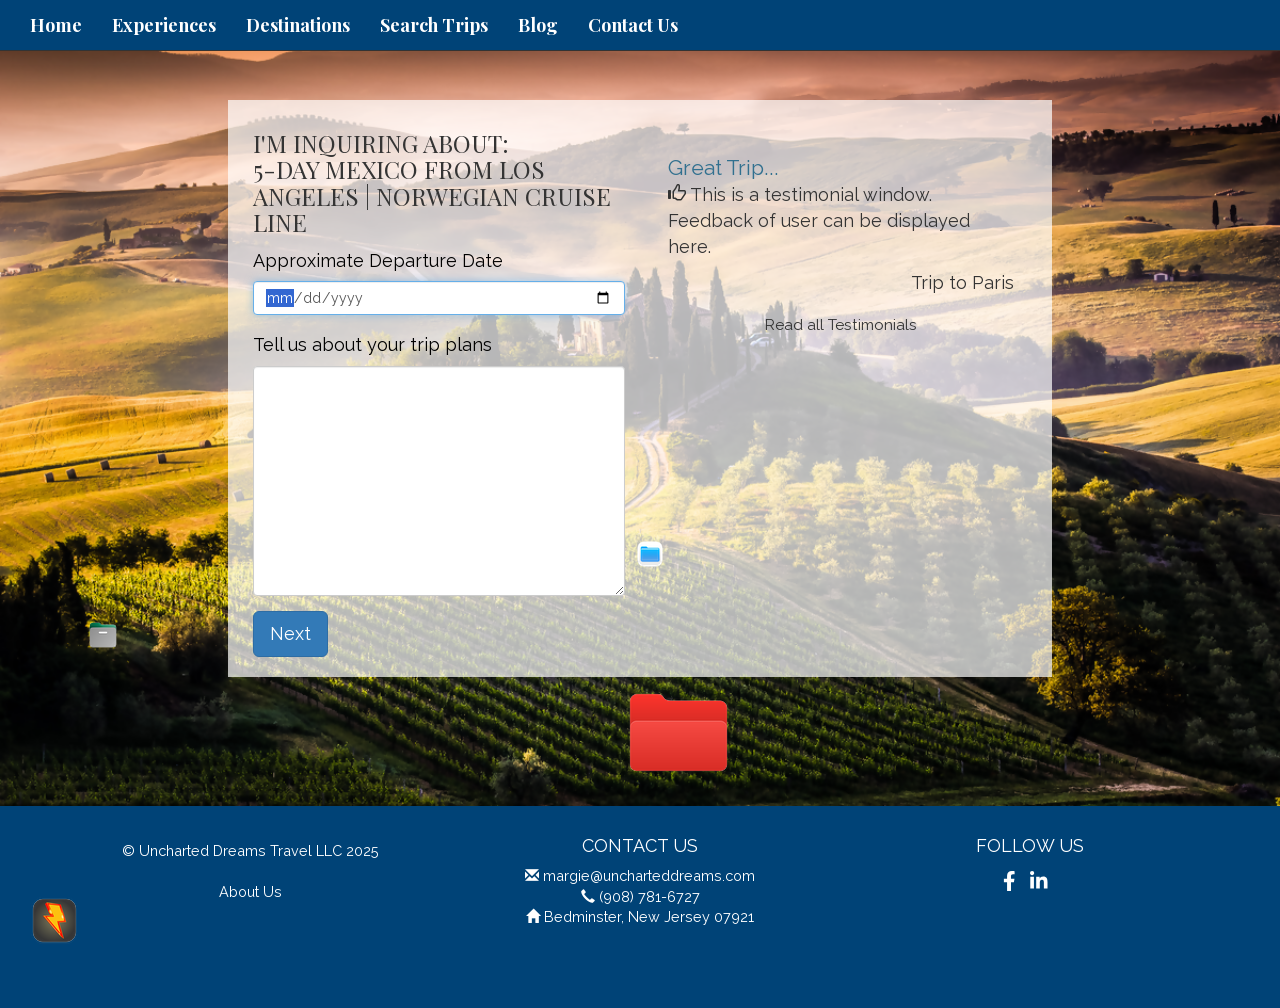 The height and width of the screenshot is (1008, 1280). I want to click on open the file manager application, so click(103, 635).